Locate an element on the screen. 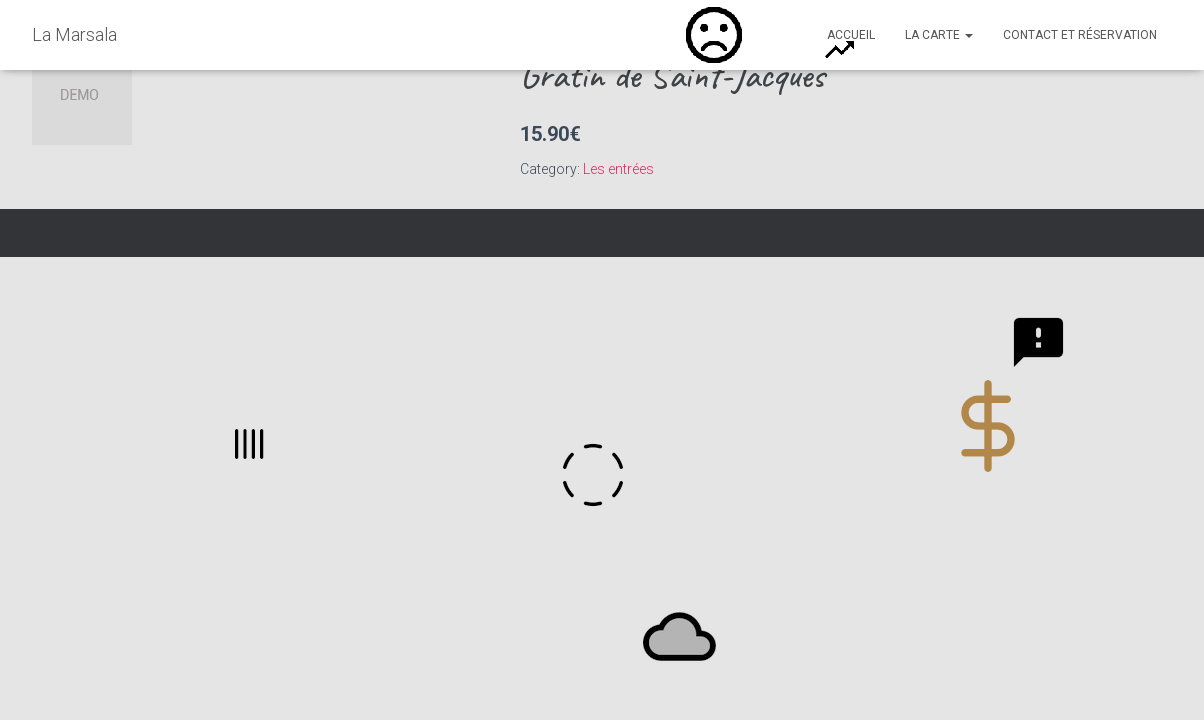 This screenshot has width=1204, height=720. submit feedback or comments is located at coordinates (1038, 342).